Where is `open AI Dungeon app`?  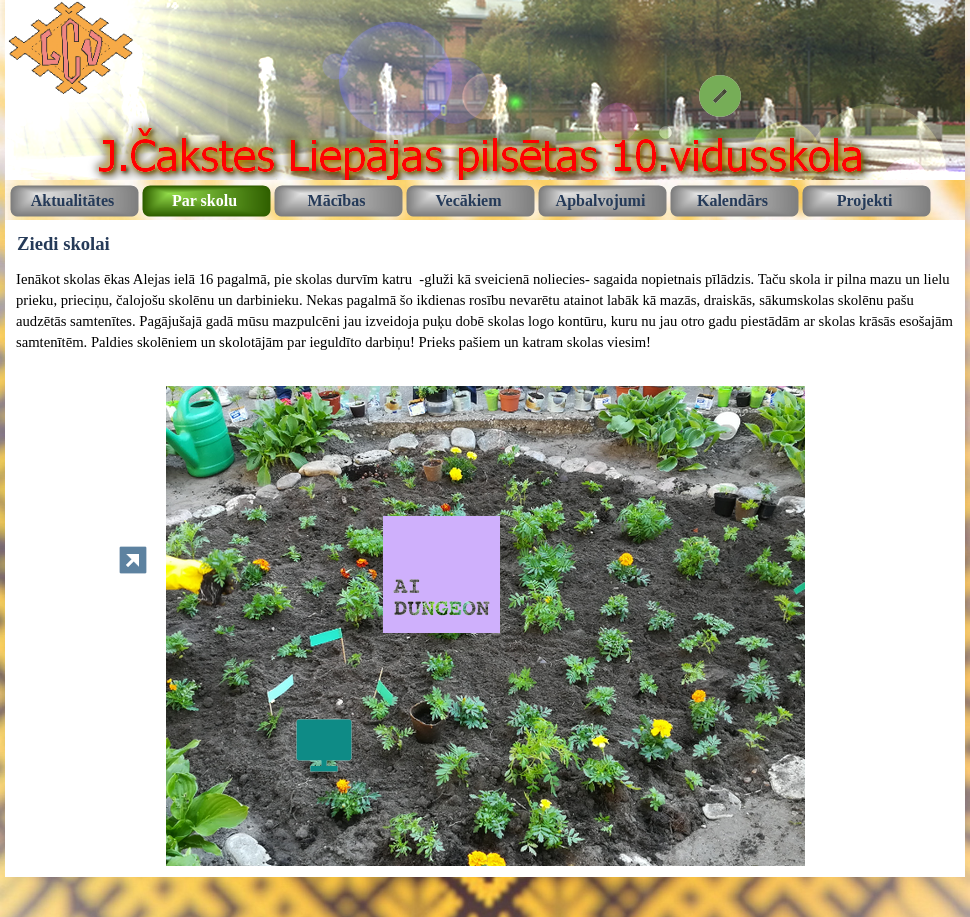 open AI Dungeon app is located at coordinates (441, 574).